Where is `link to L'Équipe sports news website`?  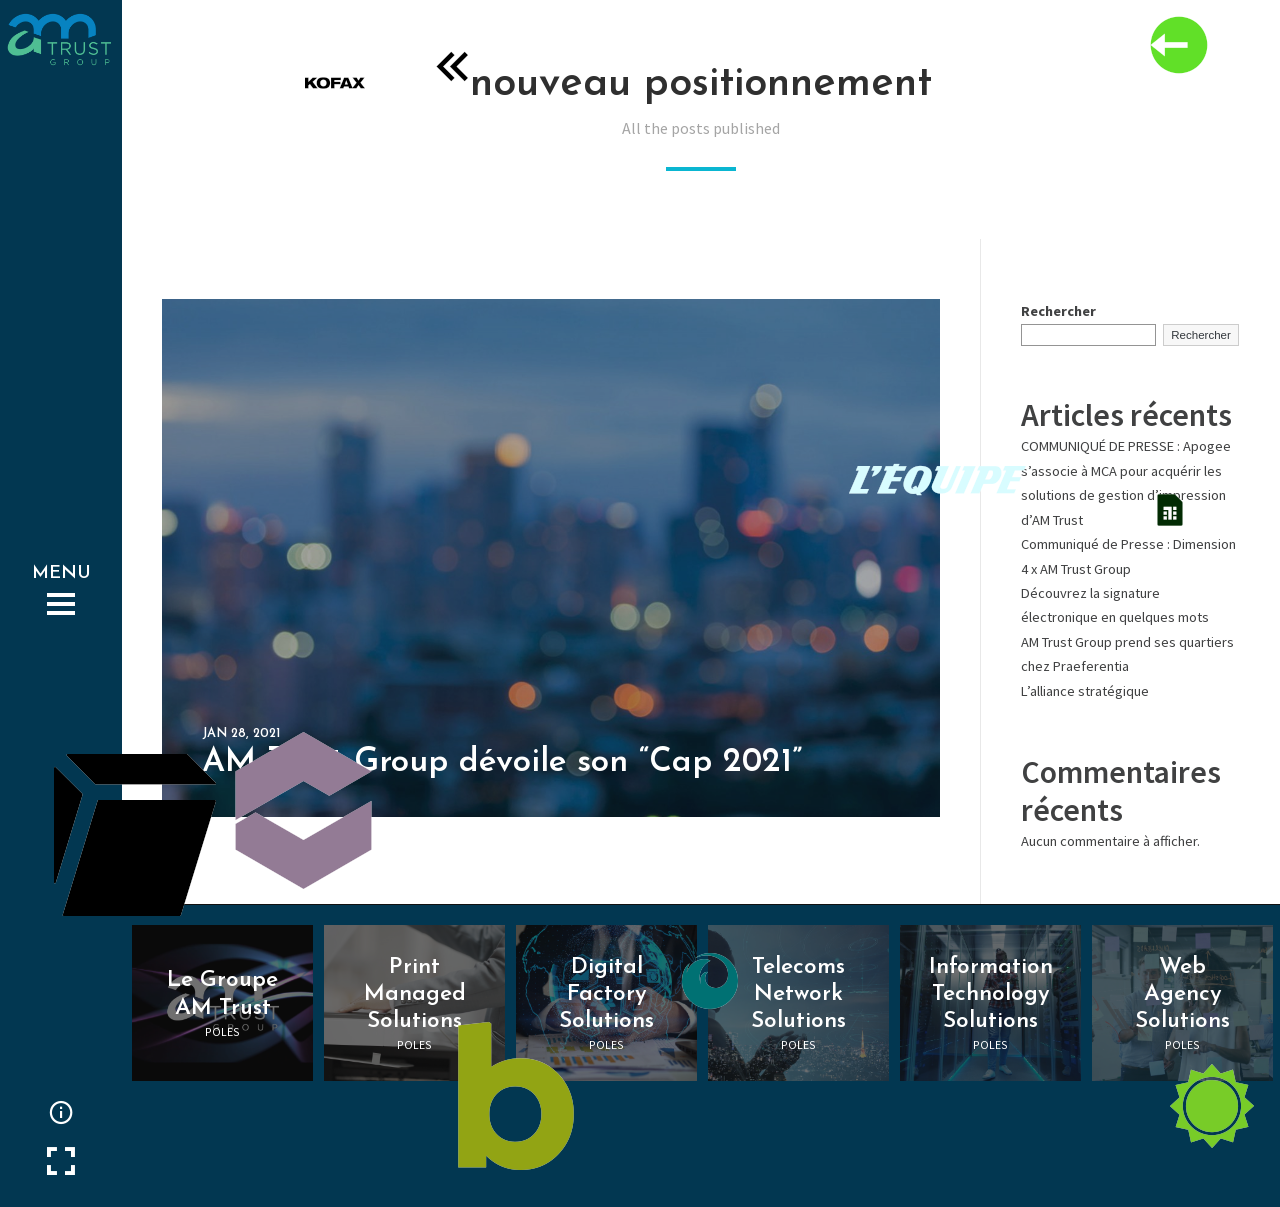
link to L'Équipe sports news website is located at coordinates (937, 479).